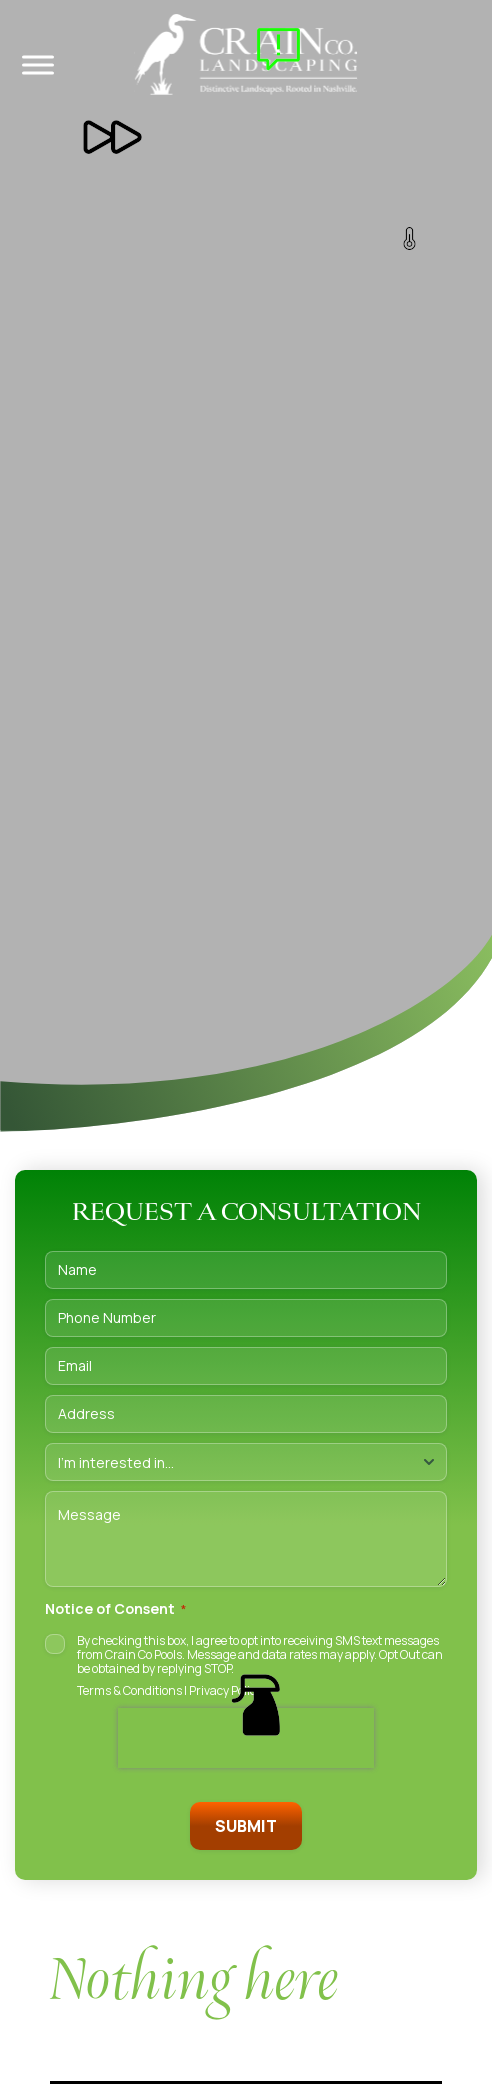 Image resolution: width=492 pixels, height=2093 pixels. I want to click on access cleaning or maintenance tools, so click(258, 1705).